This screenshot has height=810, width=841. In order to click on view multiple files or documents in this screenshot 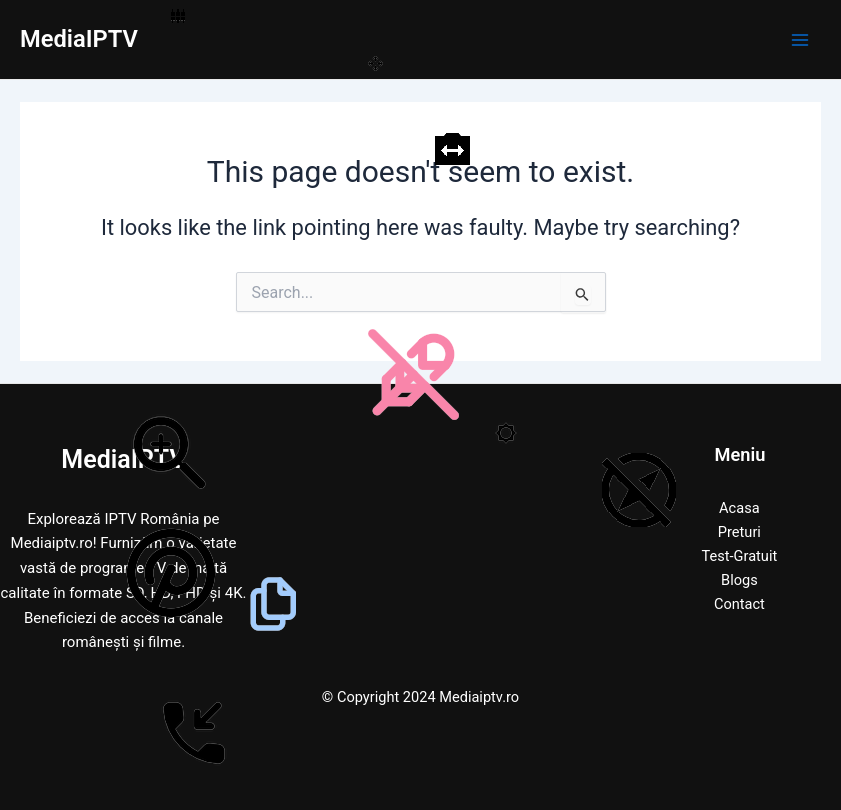, I will do `click(272, 604)`.